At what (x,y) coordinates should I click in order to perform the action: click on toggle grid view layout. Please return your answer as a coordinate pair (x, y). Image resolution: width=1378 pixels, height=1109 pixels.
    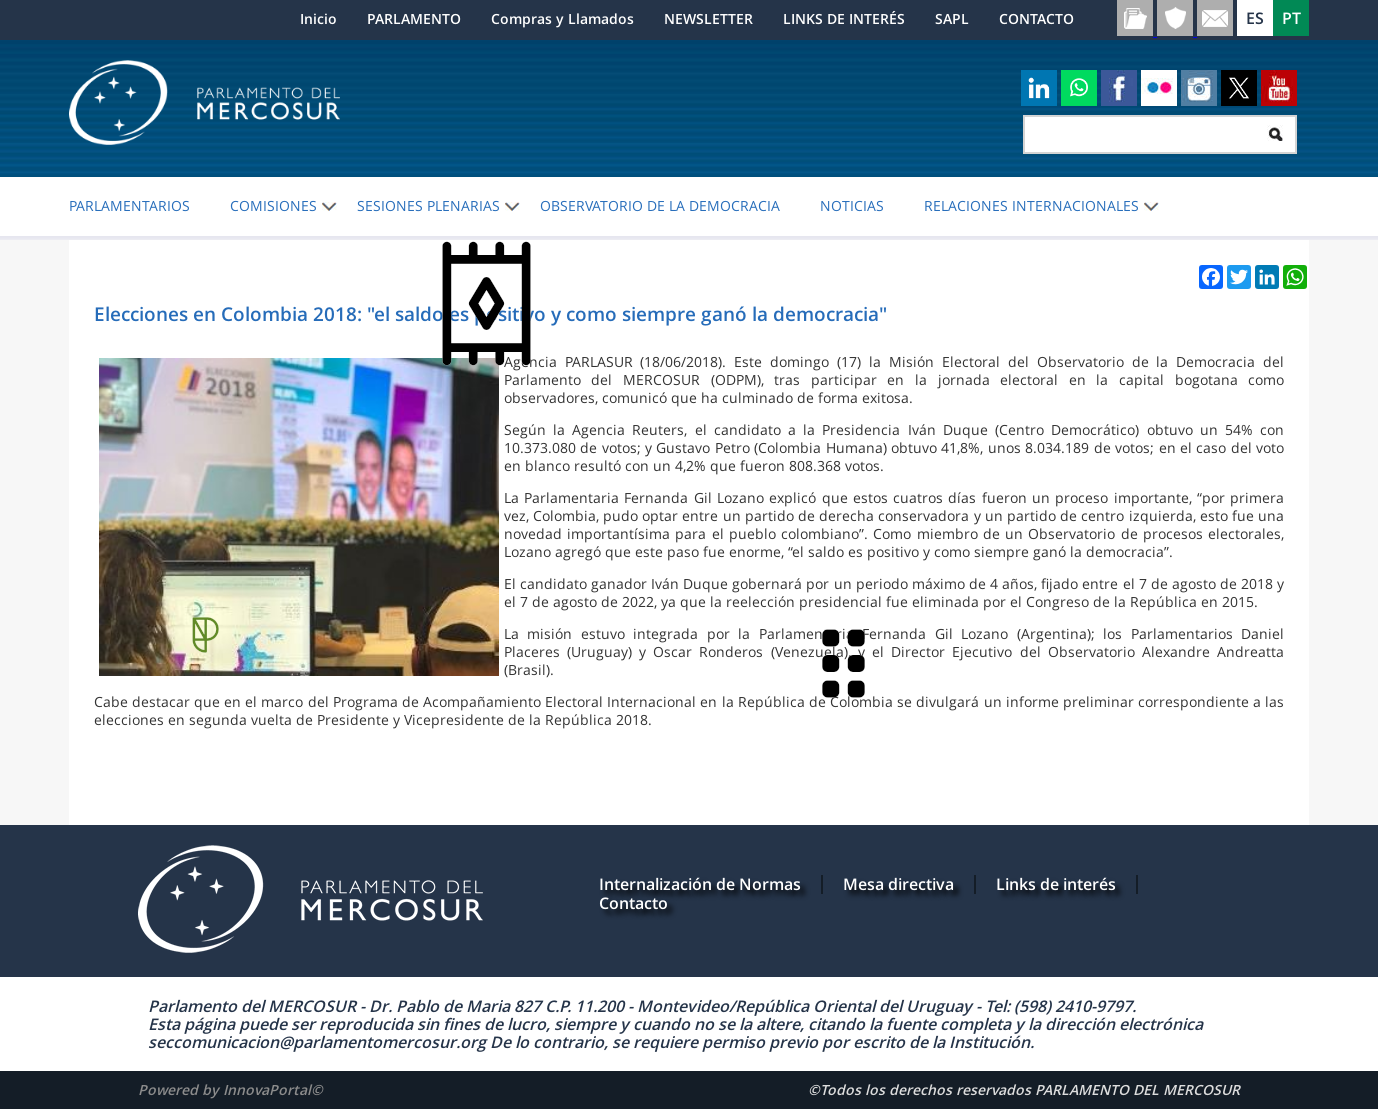
    Looking at the image, I should click on (843, 663).